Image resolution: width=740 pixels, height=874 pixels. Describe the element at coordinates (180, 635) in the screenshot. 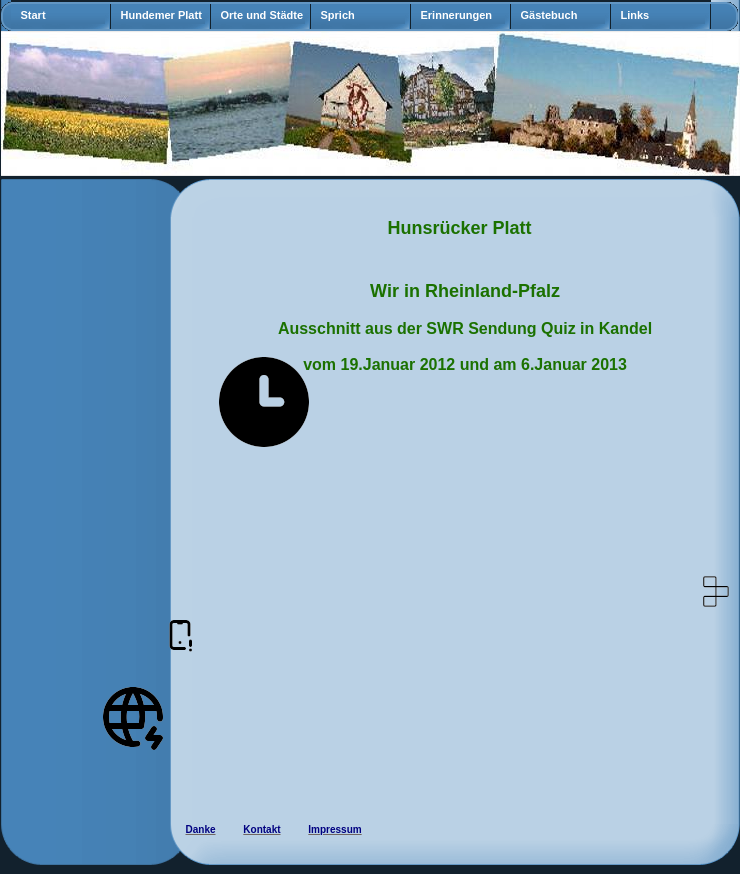

I see `mobile device error or warning` at that location.